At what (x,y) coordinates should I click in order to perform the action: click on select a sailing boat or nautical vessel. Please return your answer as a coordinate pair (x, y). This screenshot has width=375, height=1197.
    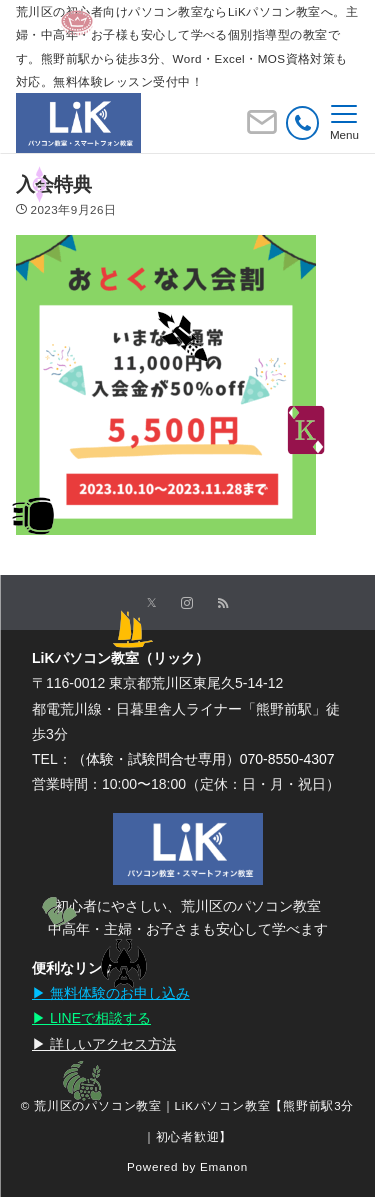
    Looking at the image, I should click on (133, 629).